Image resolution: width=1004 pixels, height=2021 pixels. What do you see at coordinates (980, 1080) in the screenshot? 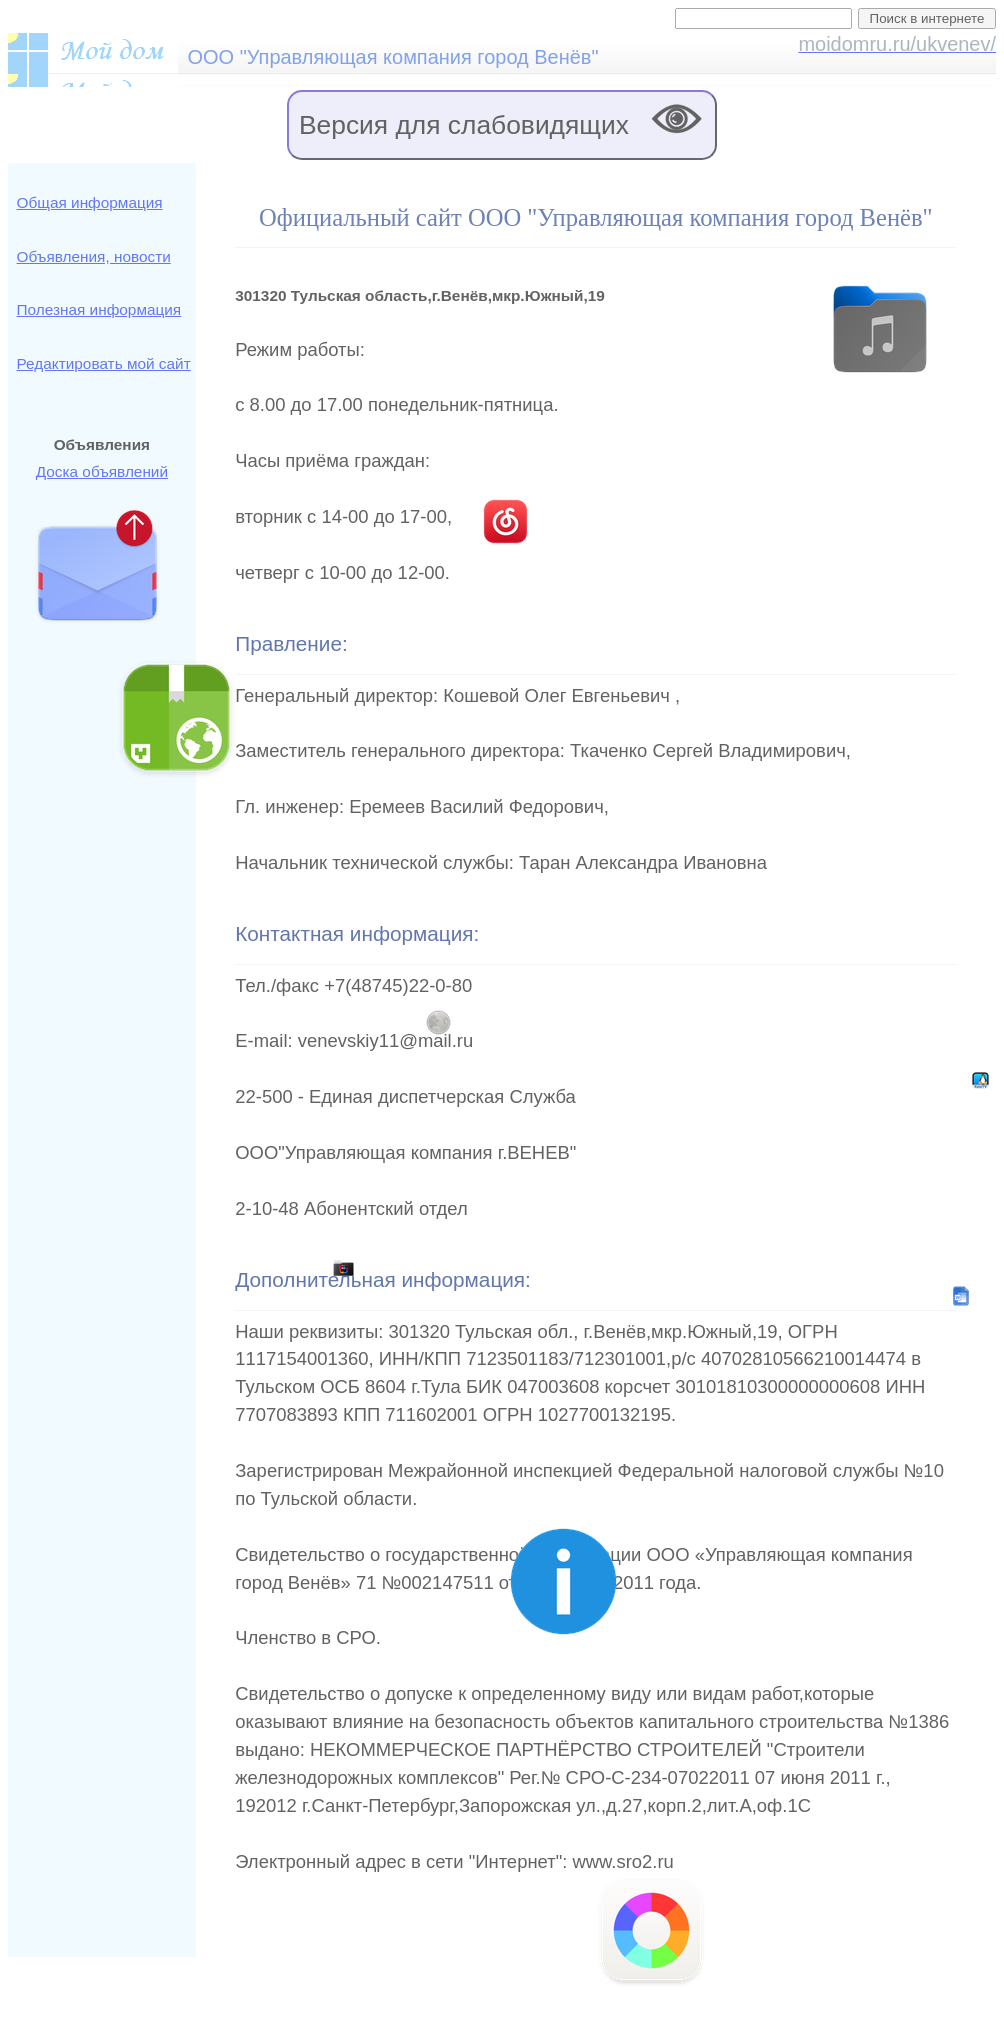
I see `launch xawtv television viewer application` at bounding box center [980, 1080].